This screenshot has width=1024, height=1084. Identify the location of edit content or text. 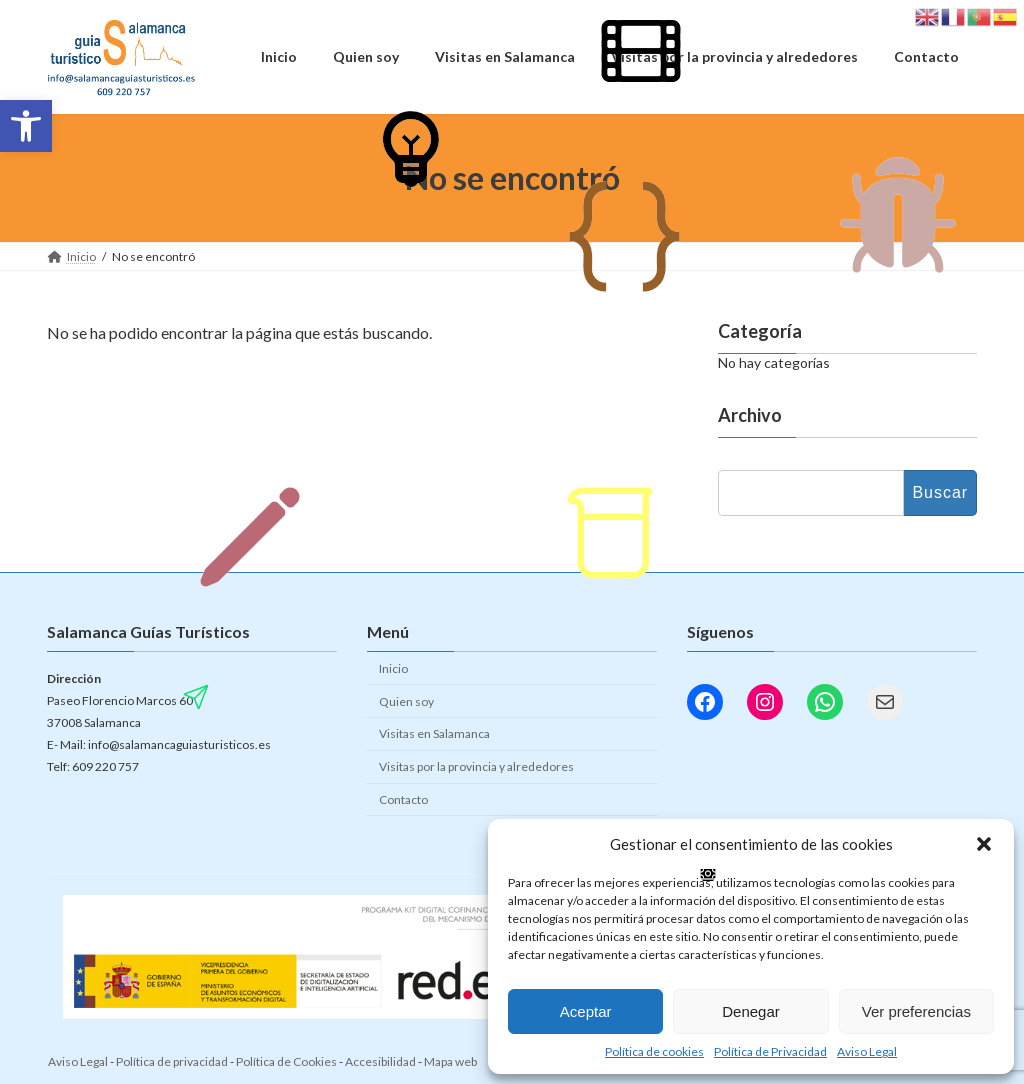
(250, 537).